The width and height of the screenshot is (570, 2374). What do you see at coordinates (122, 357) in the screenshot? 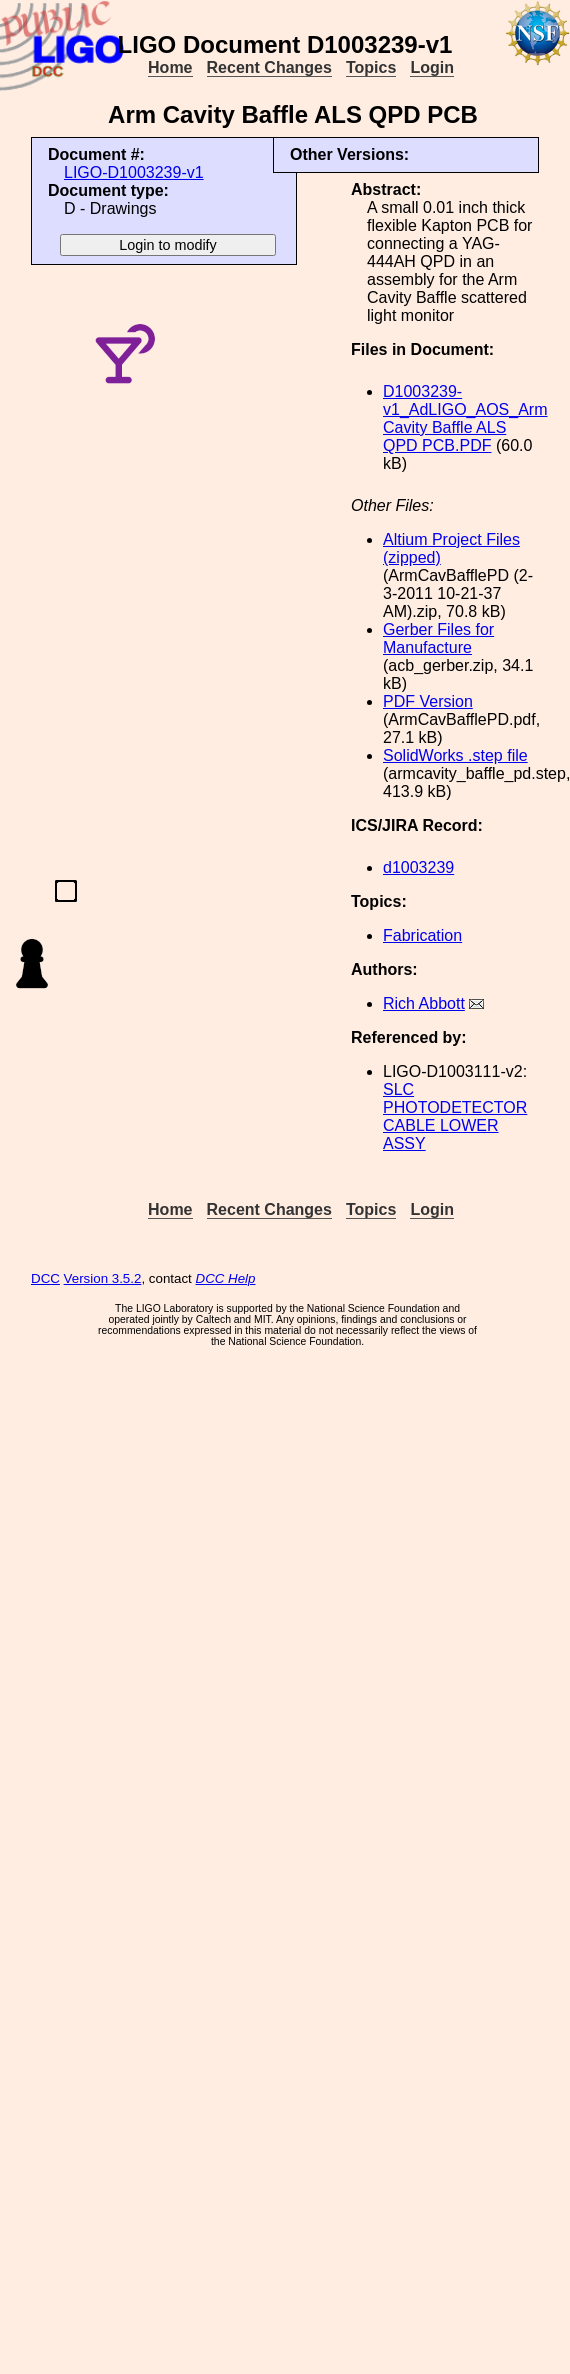
I see `access bar or cocktail menu` at bounding box center [122, 357].